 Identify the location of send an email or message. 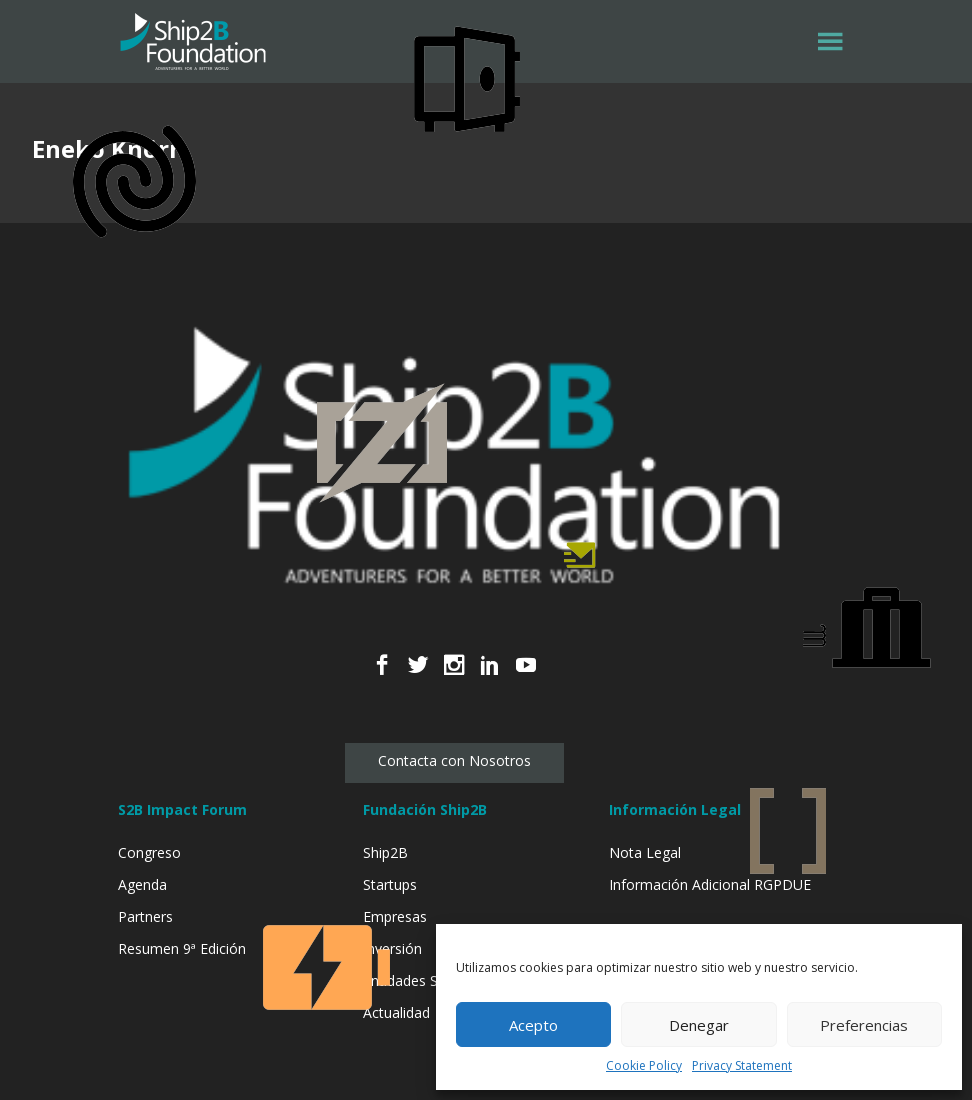
(581, 555).